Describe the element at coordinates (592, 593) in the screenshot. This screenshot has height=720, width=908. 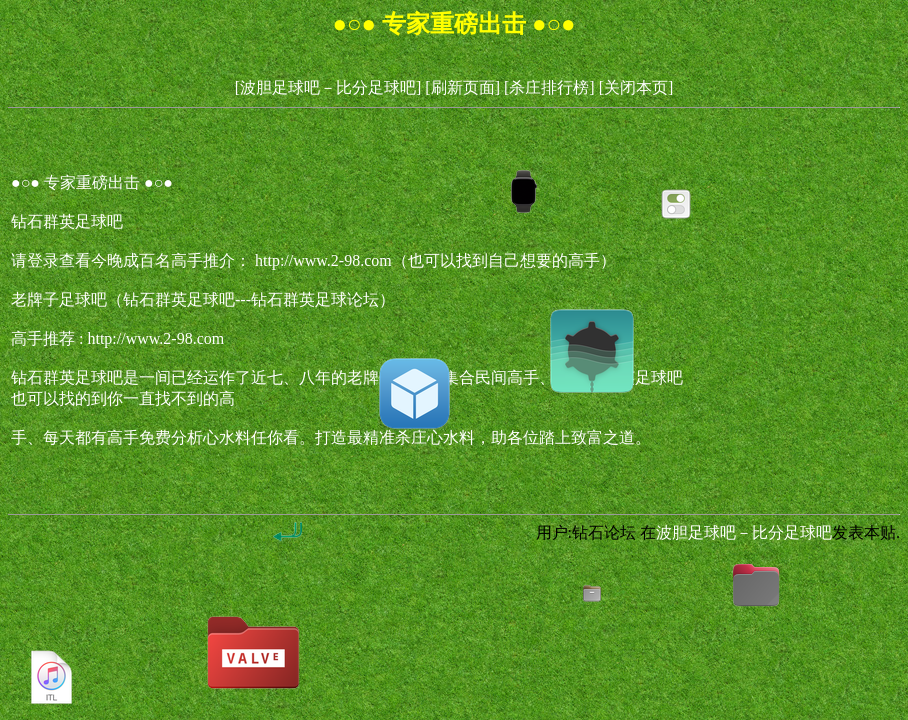
I see `open the file manager application` at that location.